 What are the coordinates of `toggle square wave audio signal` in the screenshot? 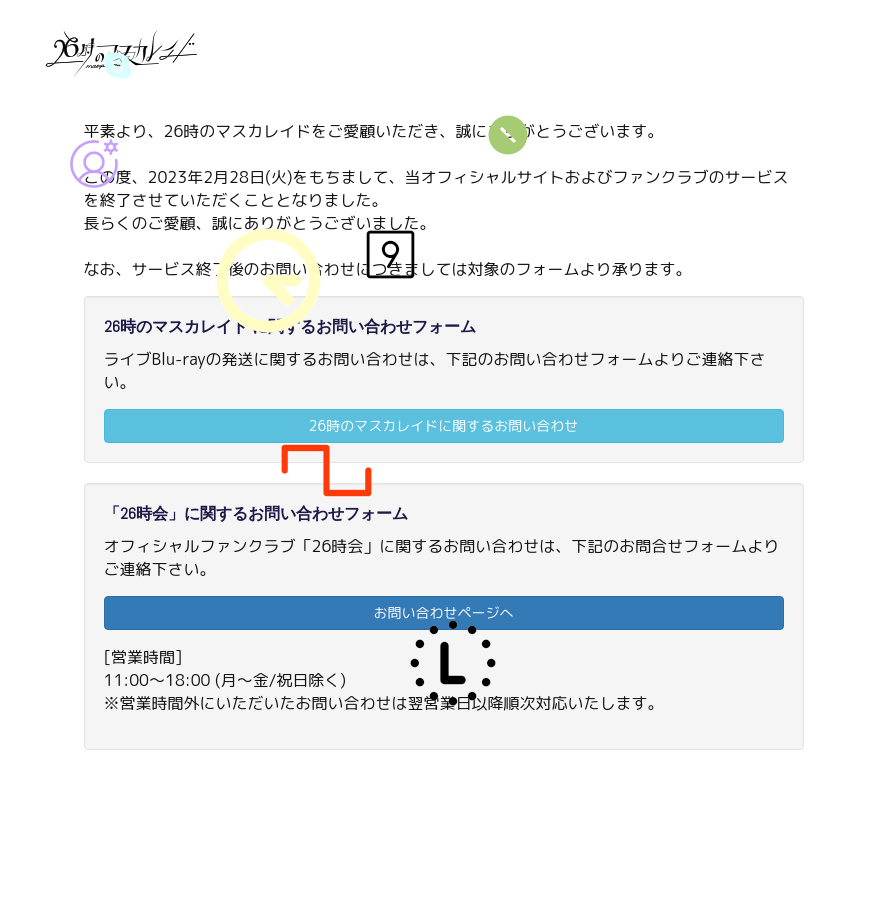 It's located at (326, 470).